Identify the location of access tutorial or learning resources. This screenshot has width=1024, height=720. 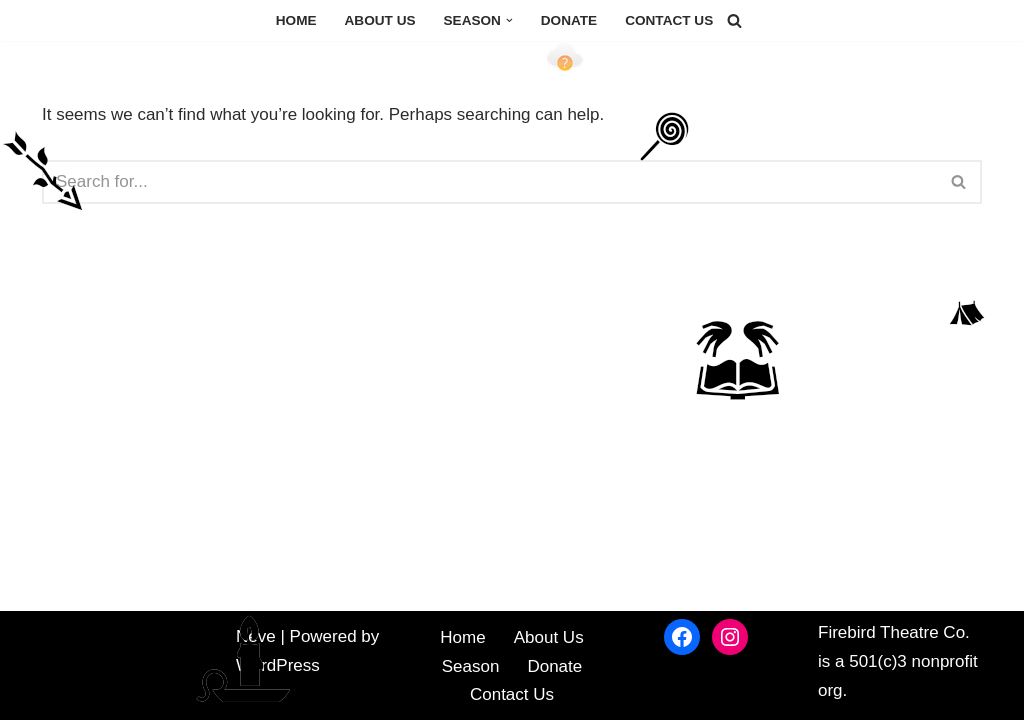
(737, 362).